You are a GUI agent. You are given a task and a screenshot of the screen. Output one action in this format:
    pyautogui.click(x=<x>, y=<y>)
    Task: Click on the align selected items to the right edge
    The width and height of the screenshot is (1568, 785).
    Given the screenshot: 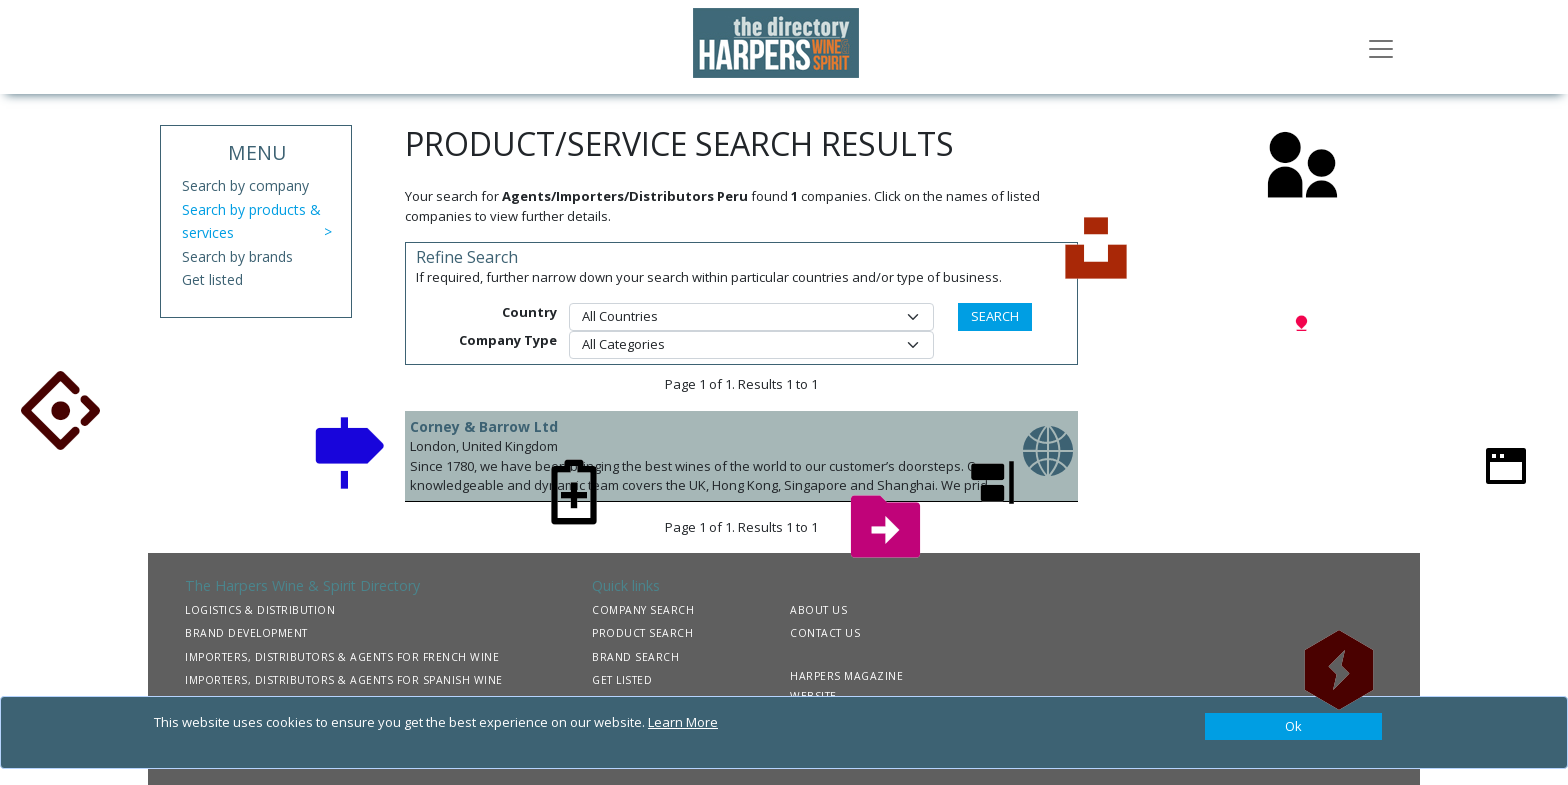 What is the action you would take?
    pyautogui.click(x=992, y=482)
    